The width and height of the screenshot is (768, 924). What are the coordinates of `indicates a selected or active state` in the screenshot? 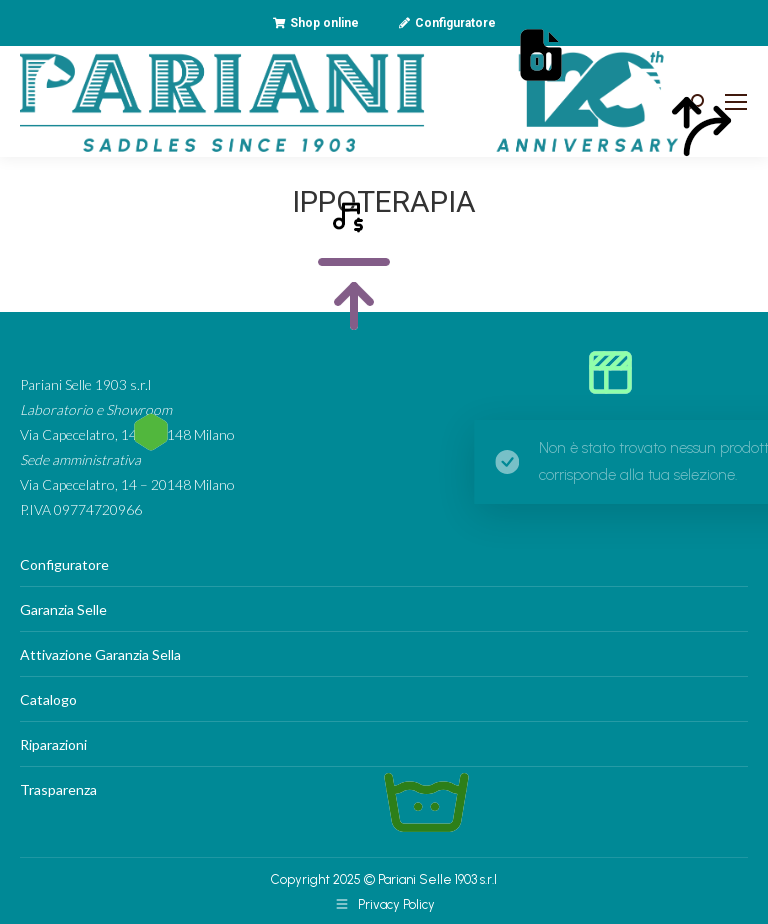 It's located at (151, 432).